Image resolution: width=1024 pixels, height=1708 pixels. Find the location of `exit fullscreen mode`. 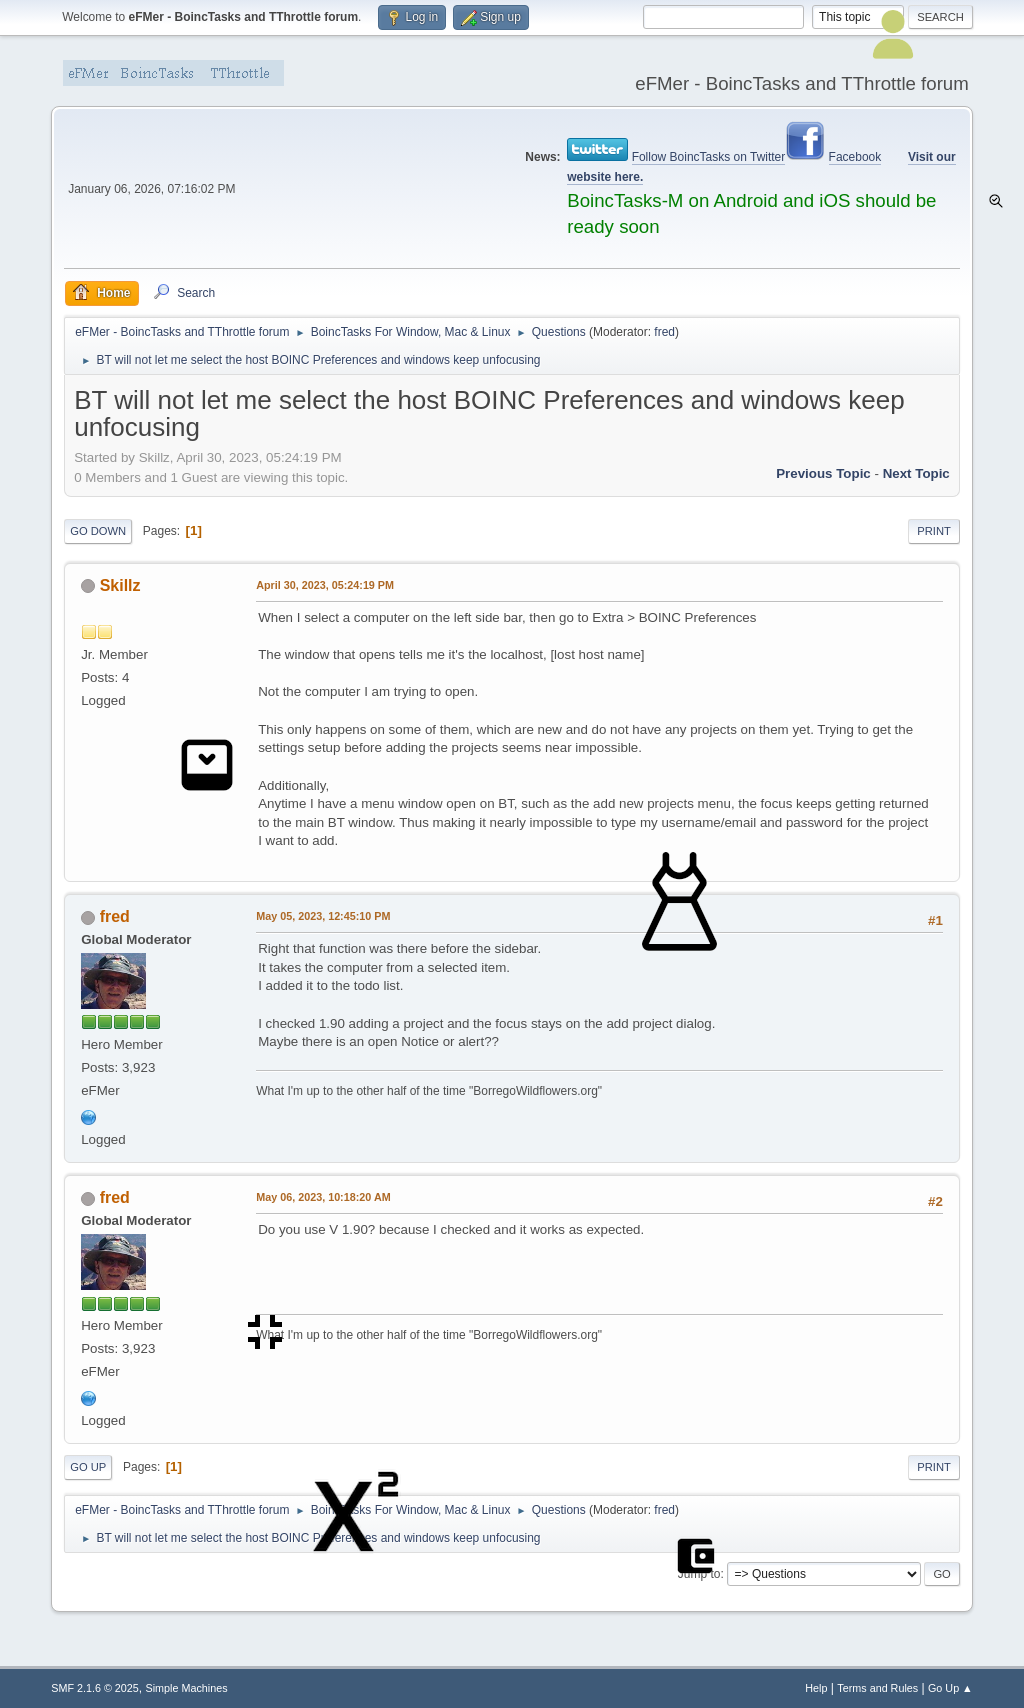

exit fullscreen mode is located at coordinates (265, 1332).